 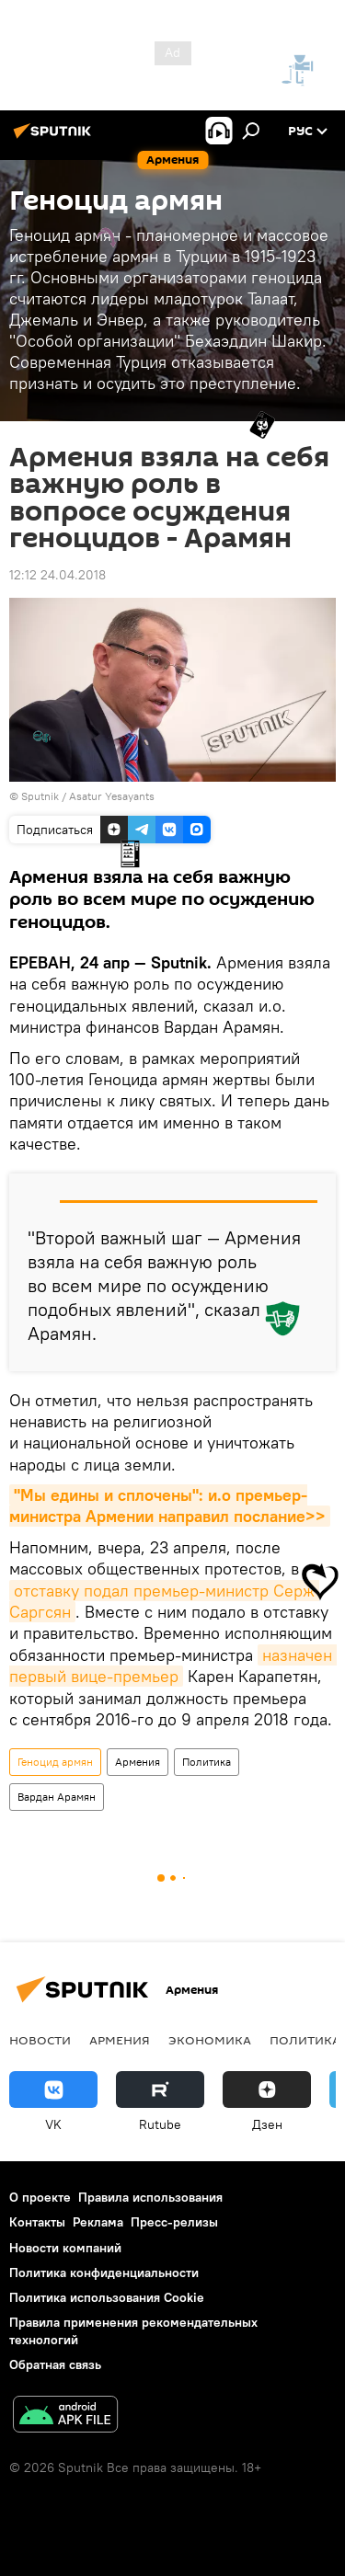 What do you see at coordinates (262, 425) in the screenshot?
I see `ace of spades playing card` at bounding box center [262, 425].